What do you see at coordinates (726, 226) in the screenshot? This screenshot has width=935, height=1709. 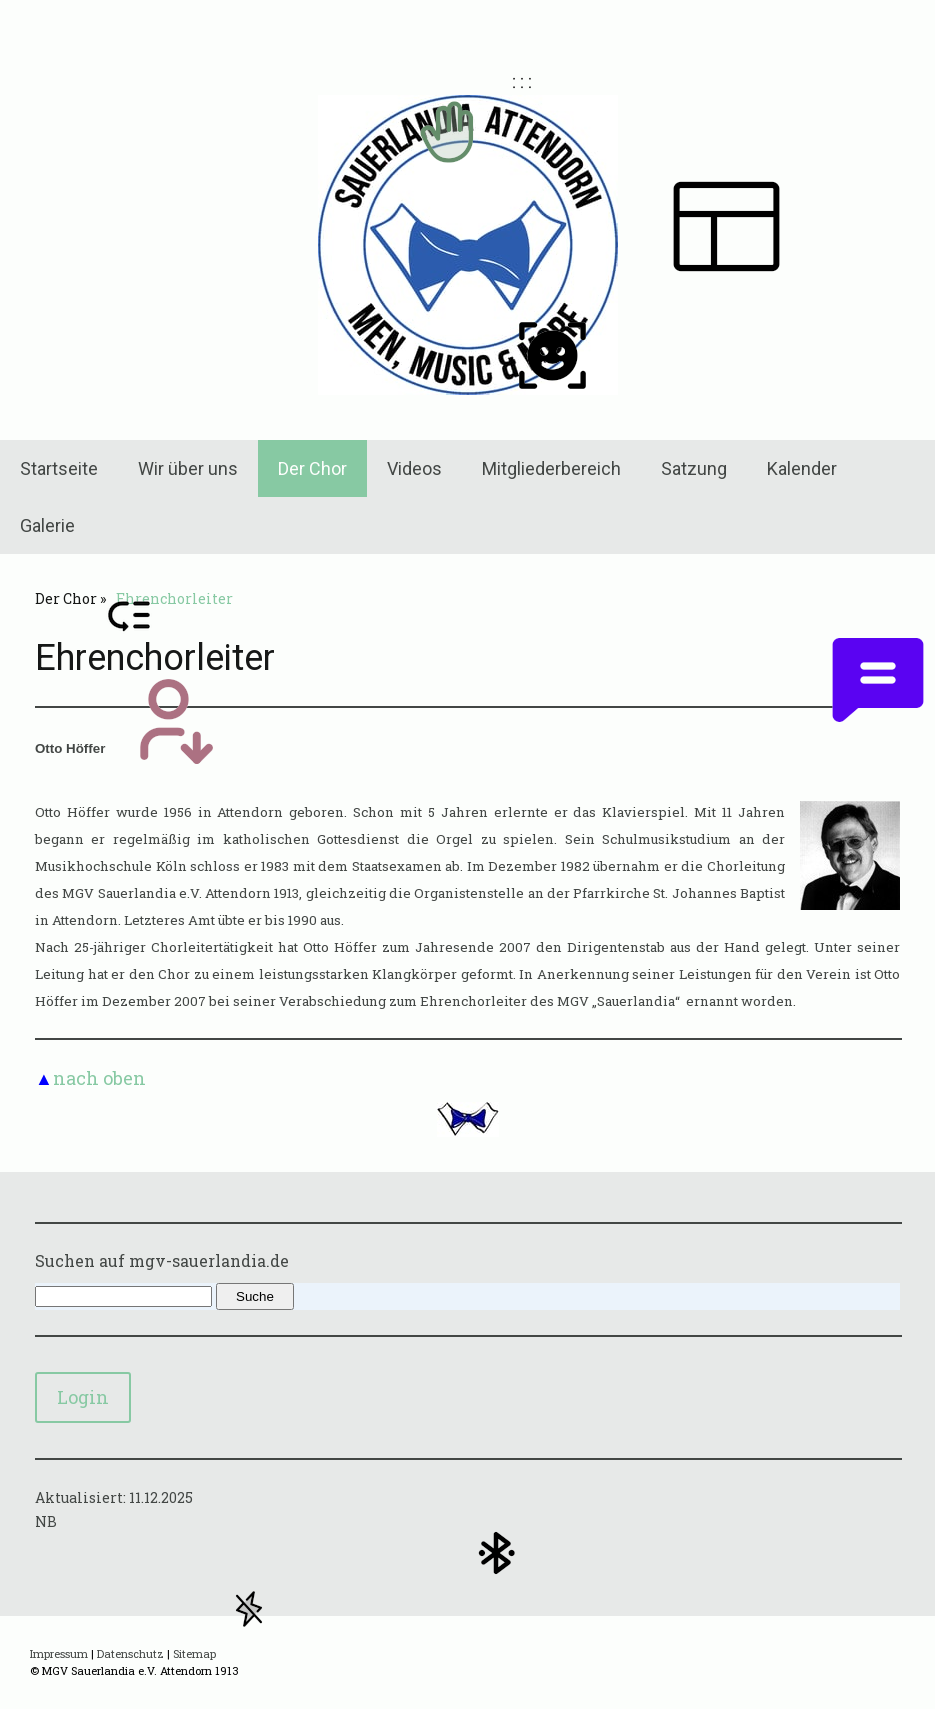 I see `change page layout options` at bounding box center [726, 226].